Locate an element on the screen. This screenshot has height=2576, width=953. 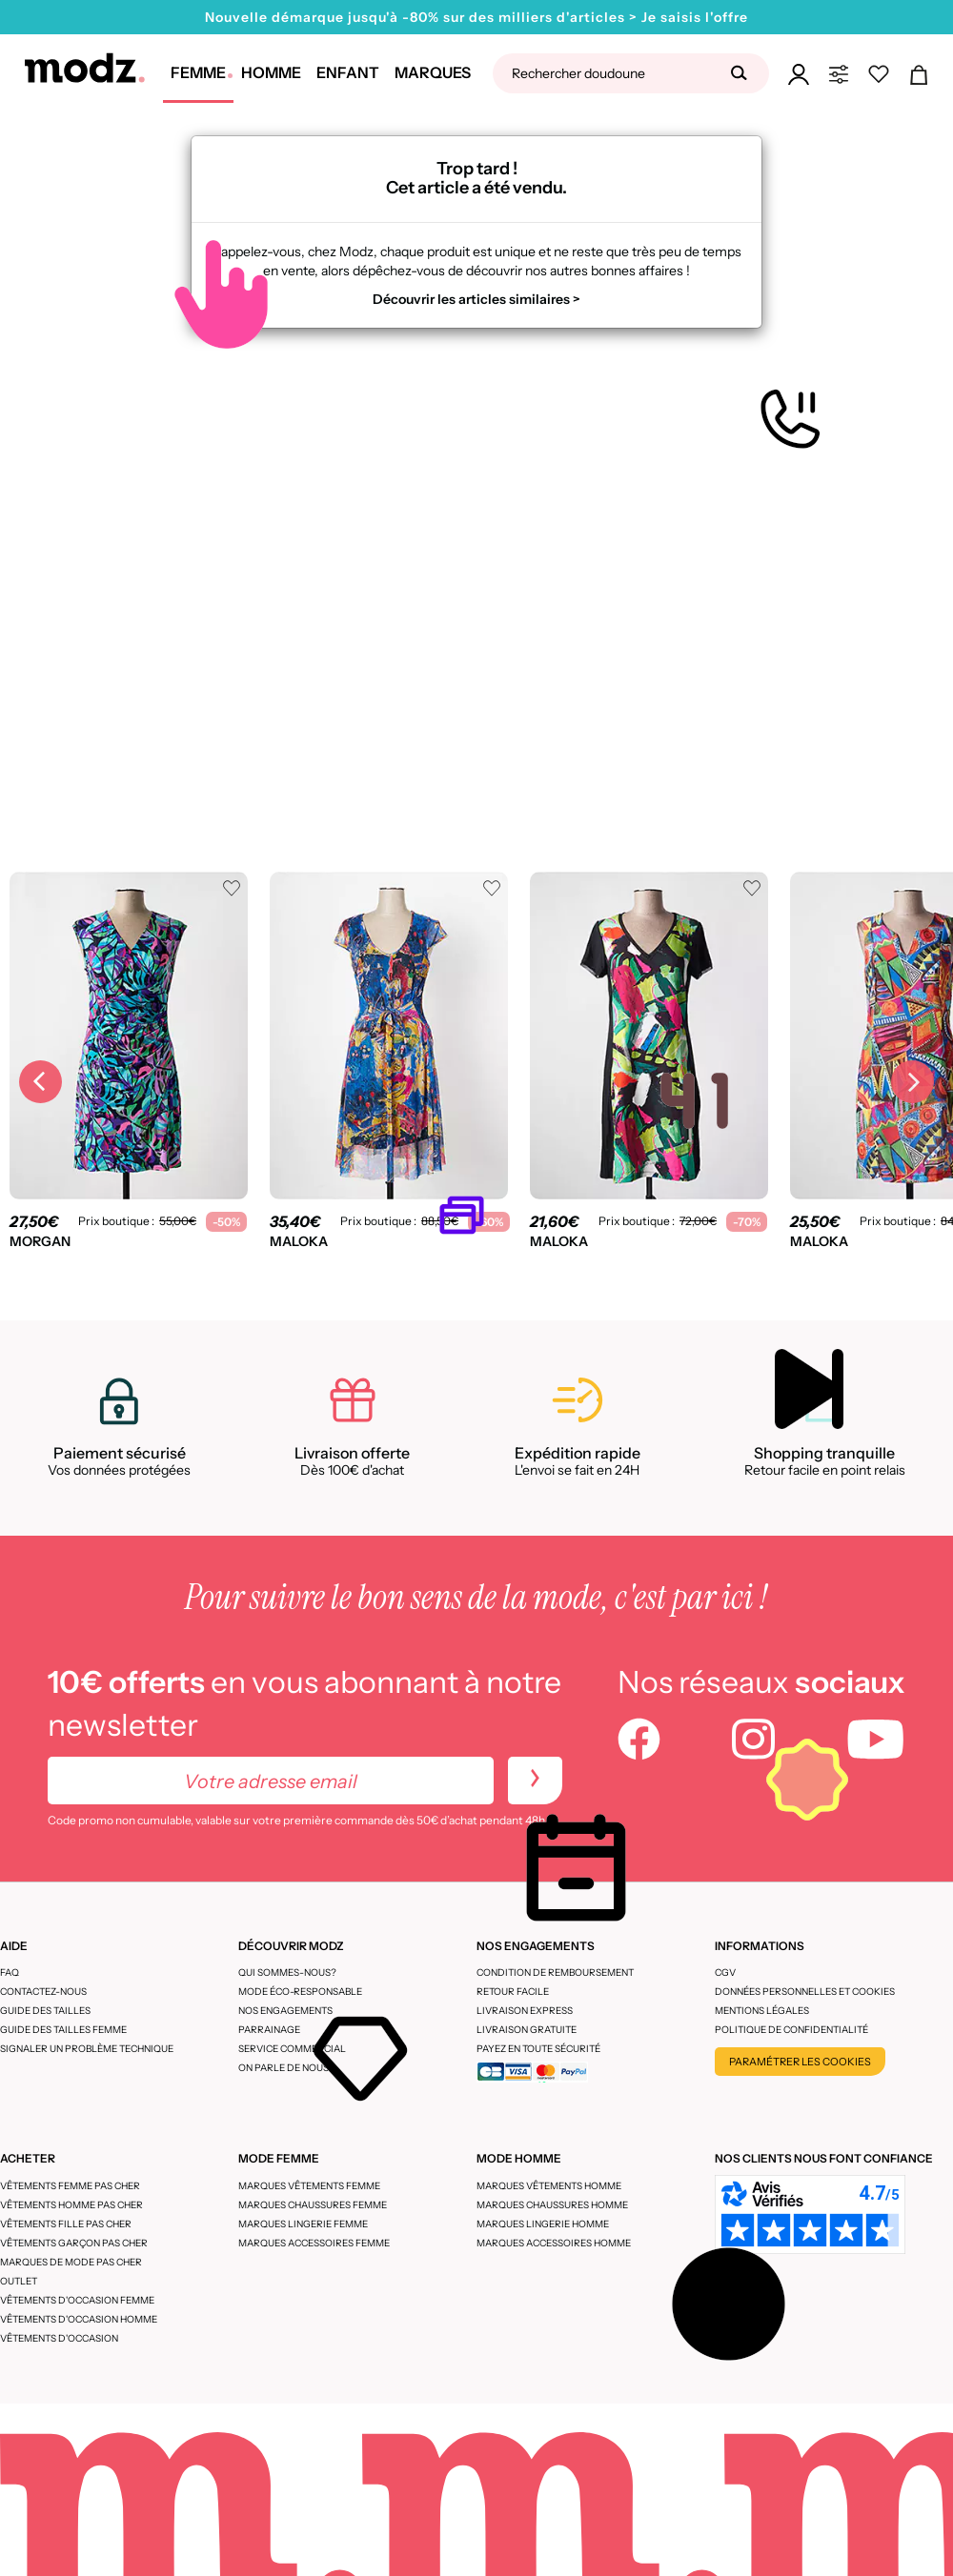
indicates a verified or certified status is located at coordinates (807, 1780).